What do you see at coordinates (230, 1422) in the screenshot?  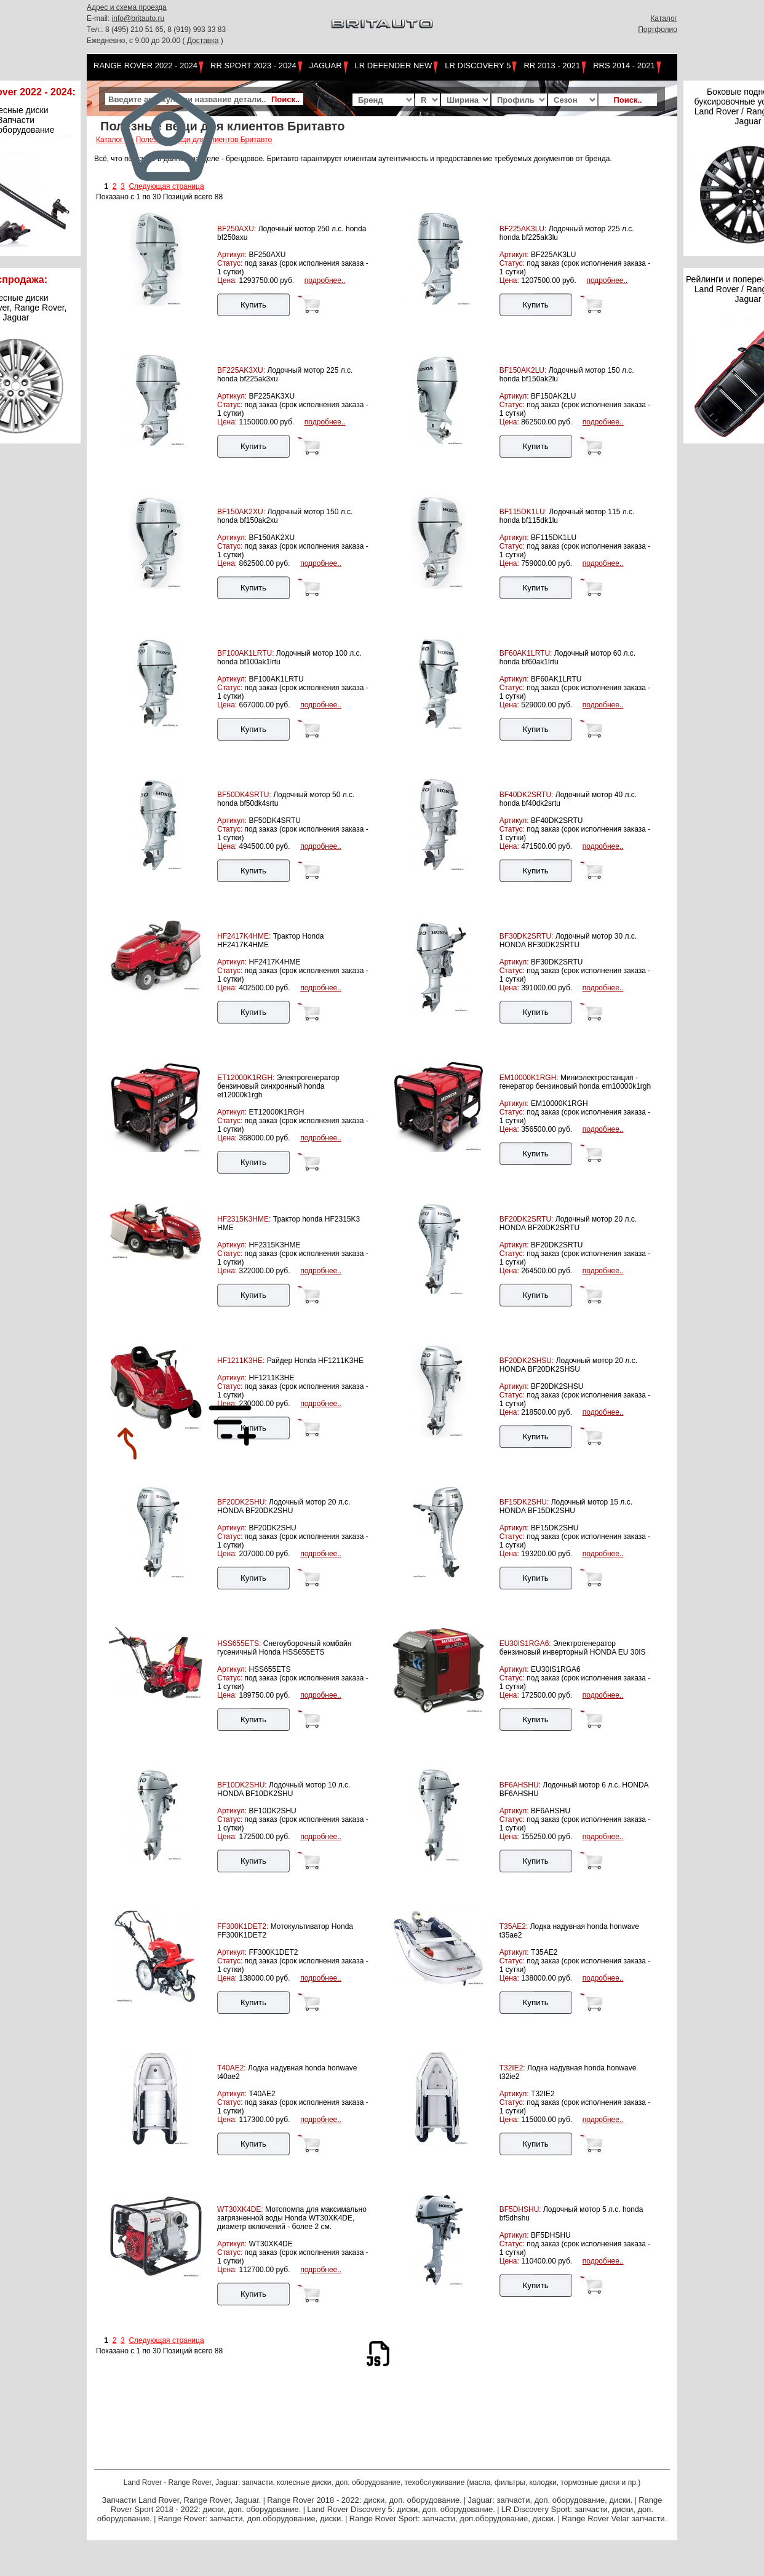 I see `add a new filter criteria` at bounding box center [230, 1422].